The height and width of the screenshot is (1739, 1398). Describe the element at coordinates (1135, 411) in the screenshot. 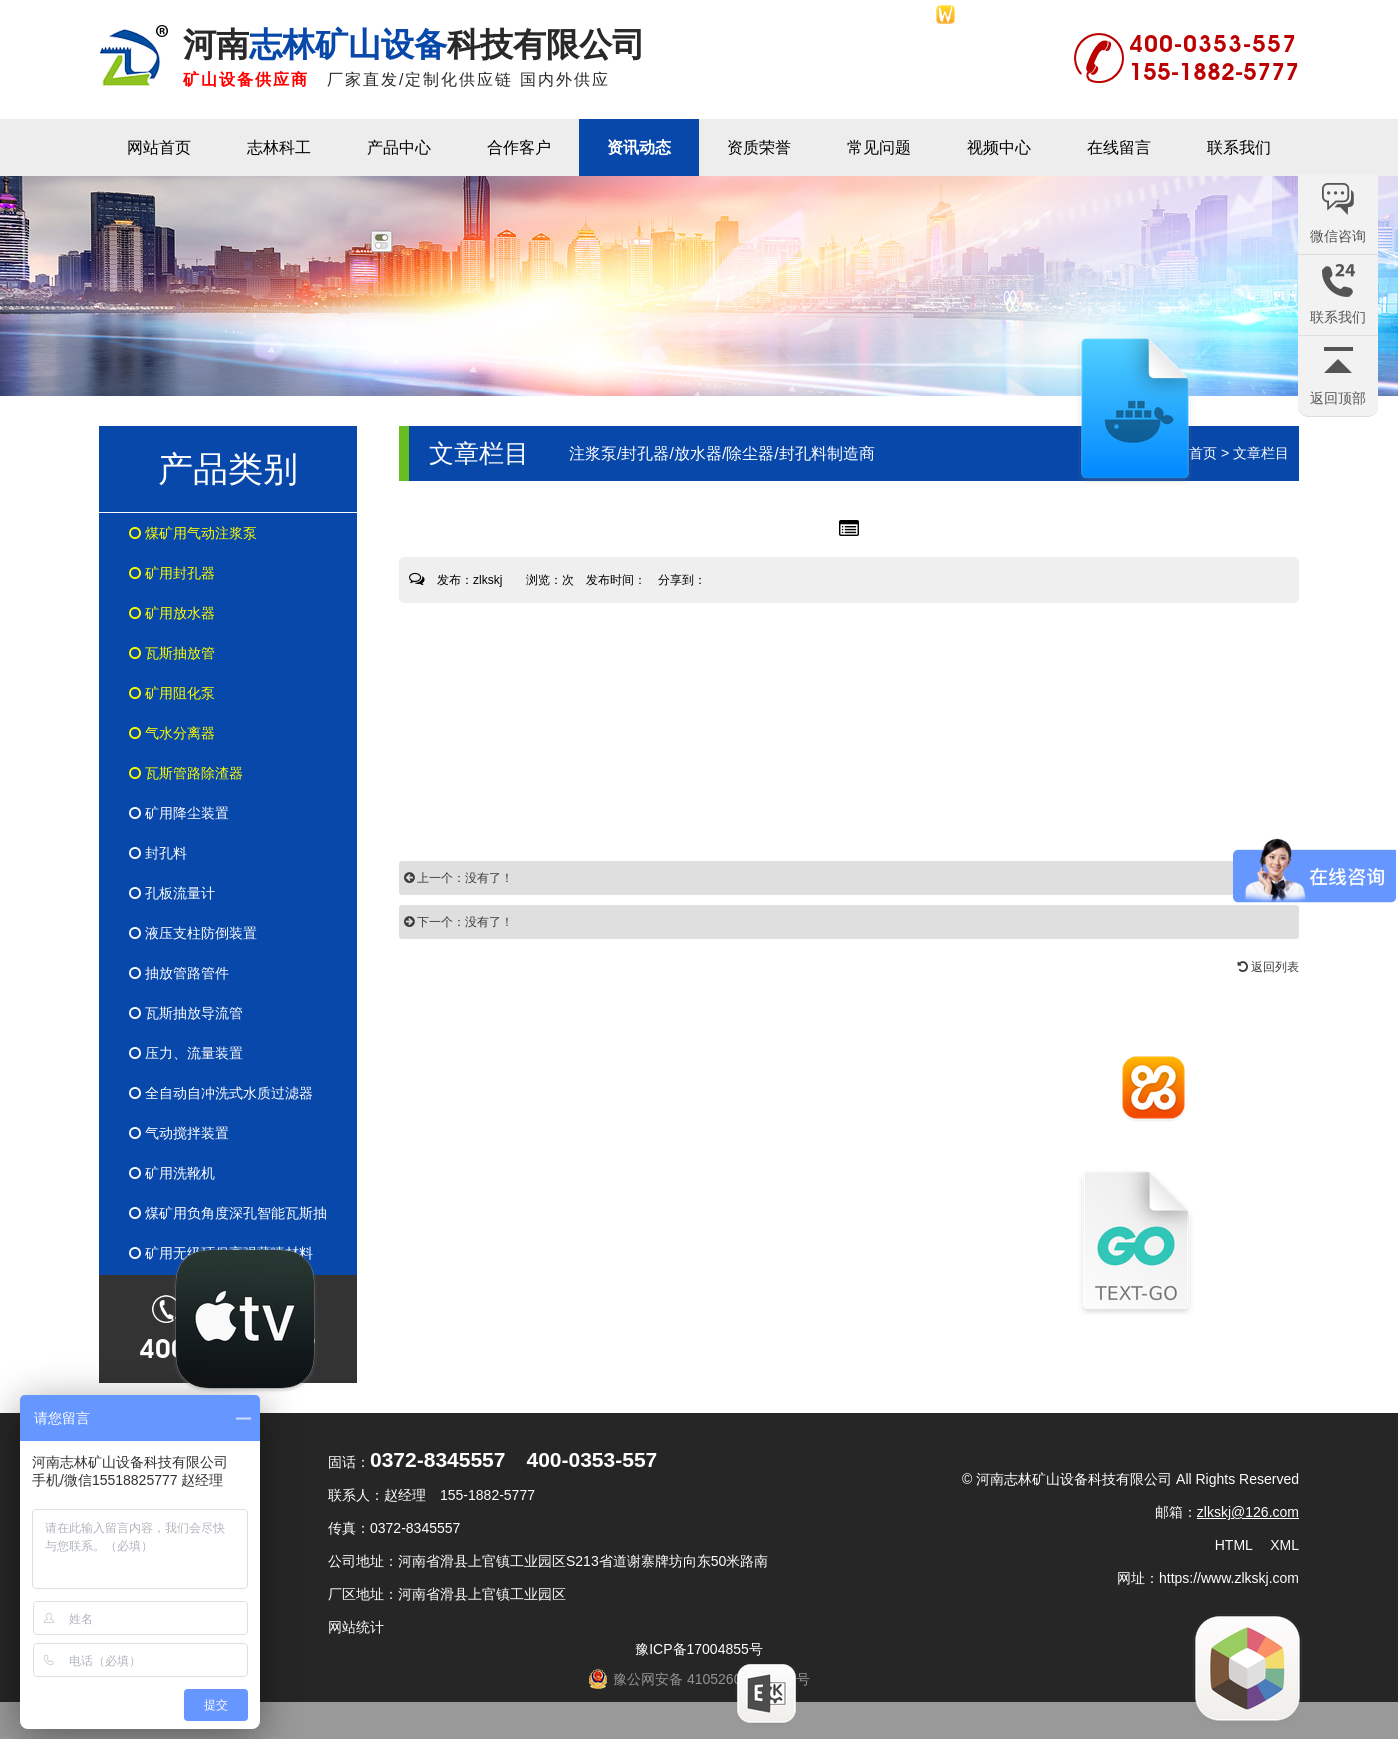

I see `a dockerfile or docker configuration file` at that location.